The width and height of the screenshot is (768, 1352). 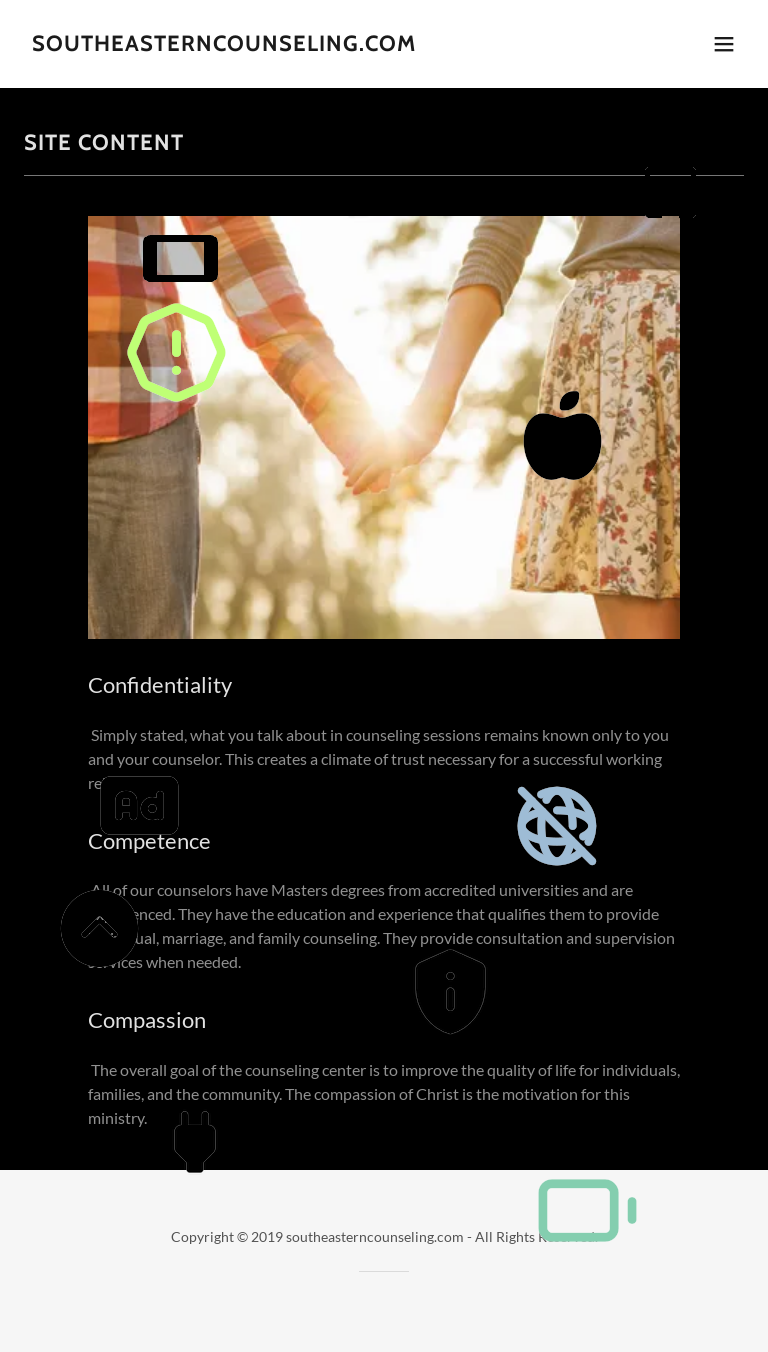 What do you see at coordinates (139, 805) in the screenshot?
I see `indicates sponsored or advertisement content` at bounding box center [139, 805].